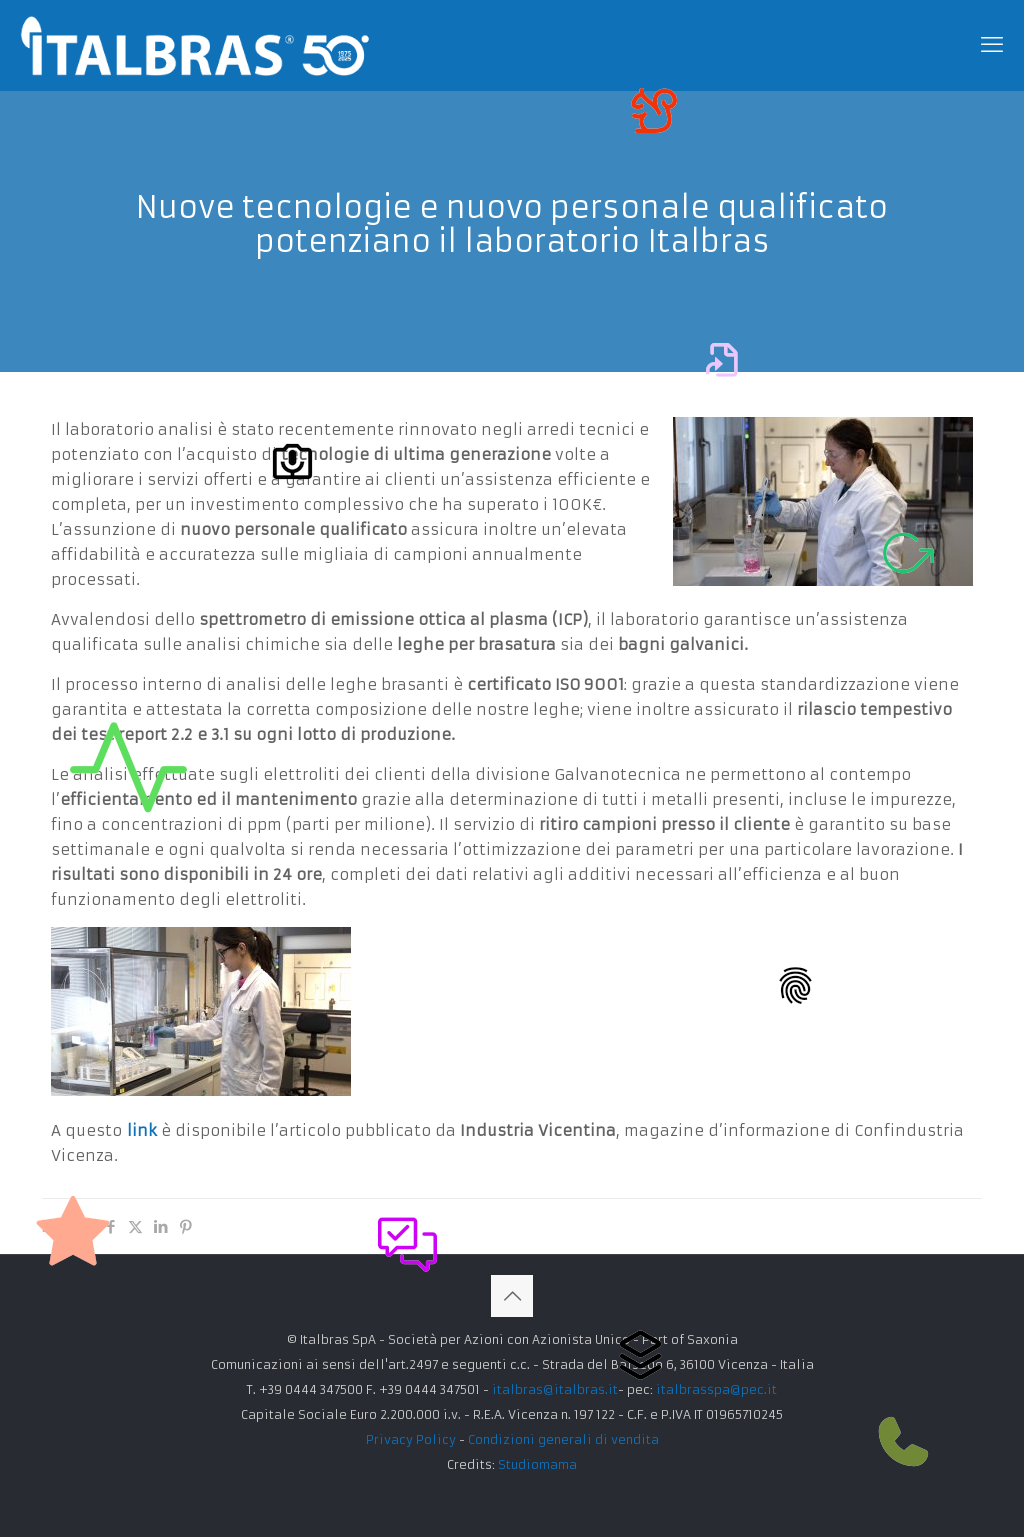 The height and width of the screenshot is (1537, 1024). What do you see at coordinates (128, 768) in the screenshot?
I see `view repository activity and insights` at bounding box center [128, 768].